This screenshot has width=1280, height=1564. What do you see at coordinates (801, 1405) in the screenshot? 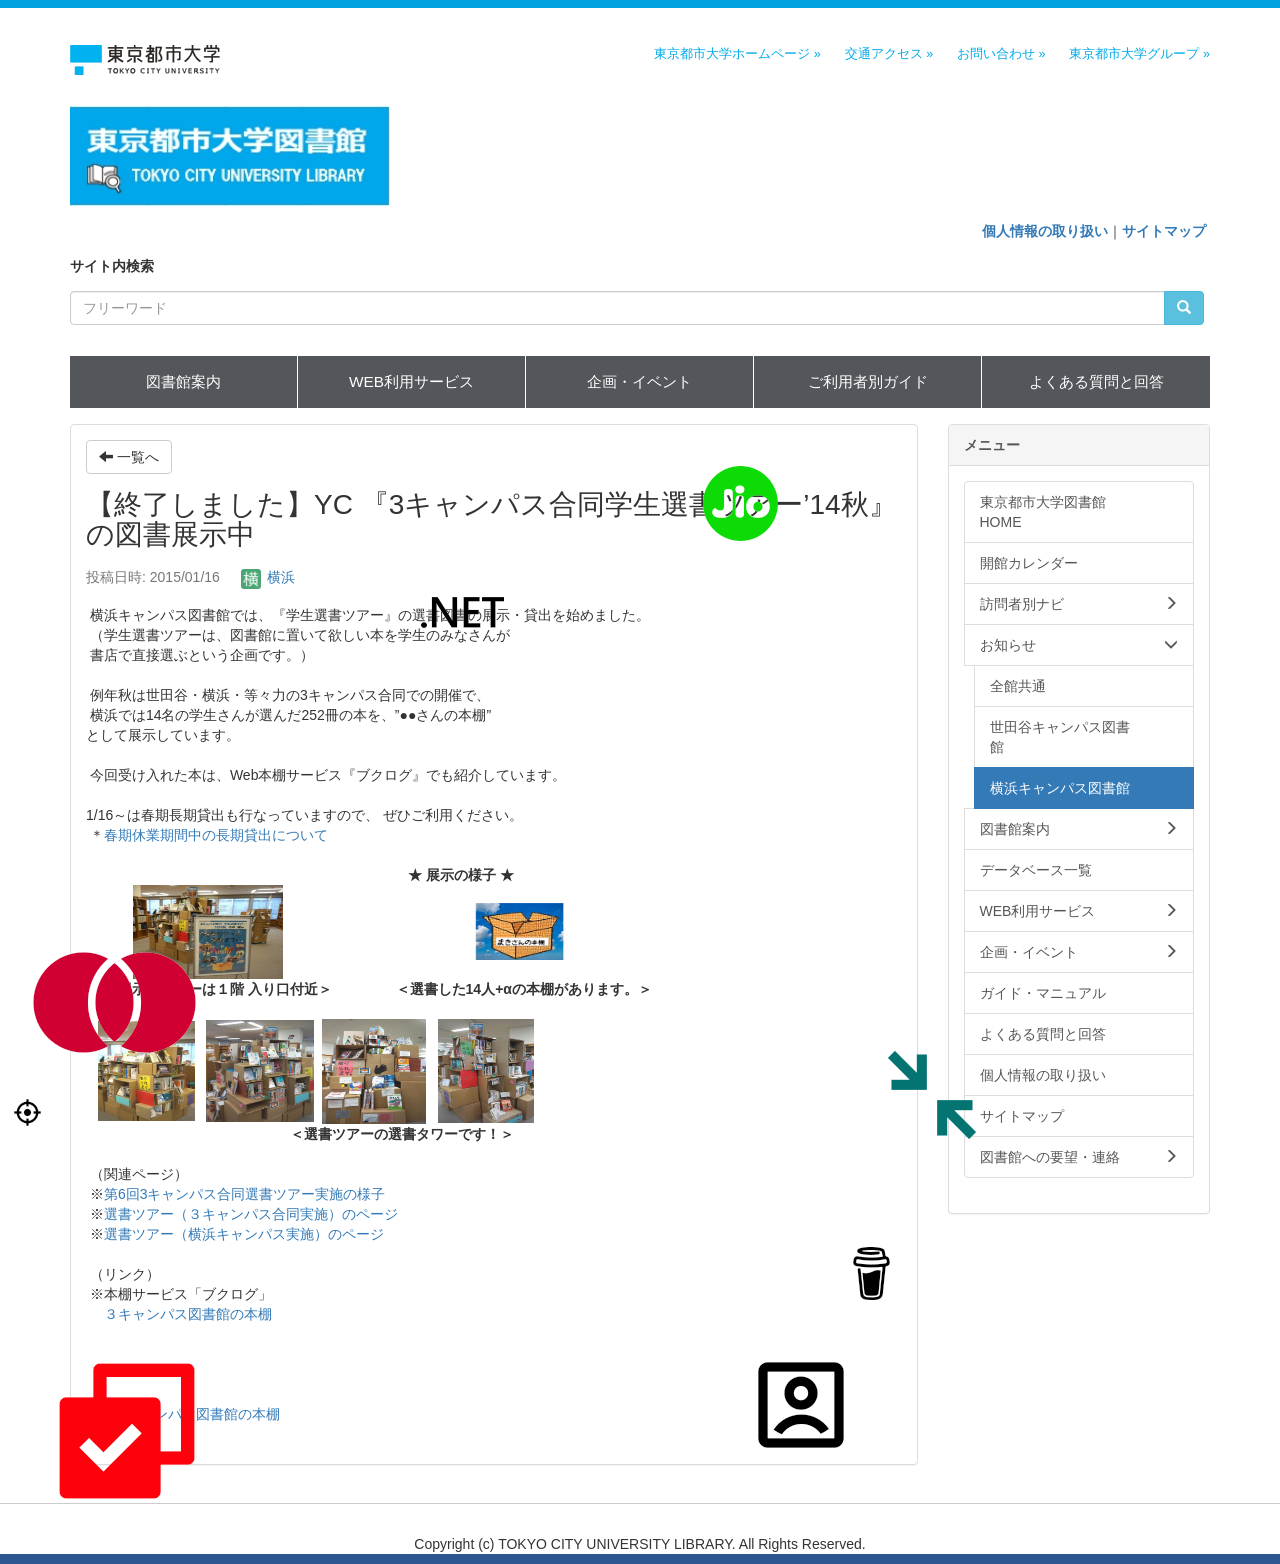
I see `view account profile` at bounding box center [801, 1405].